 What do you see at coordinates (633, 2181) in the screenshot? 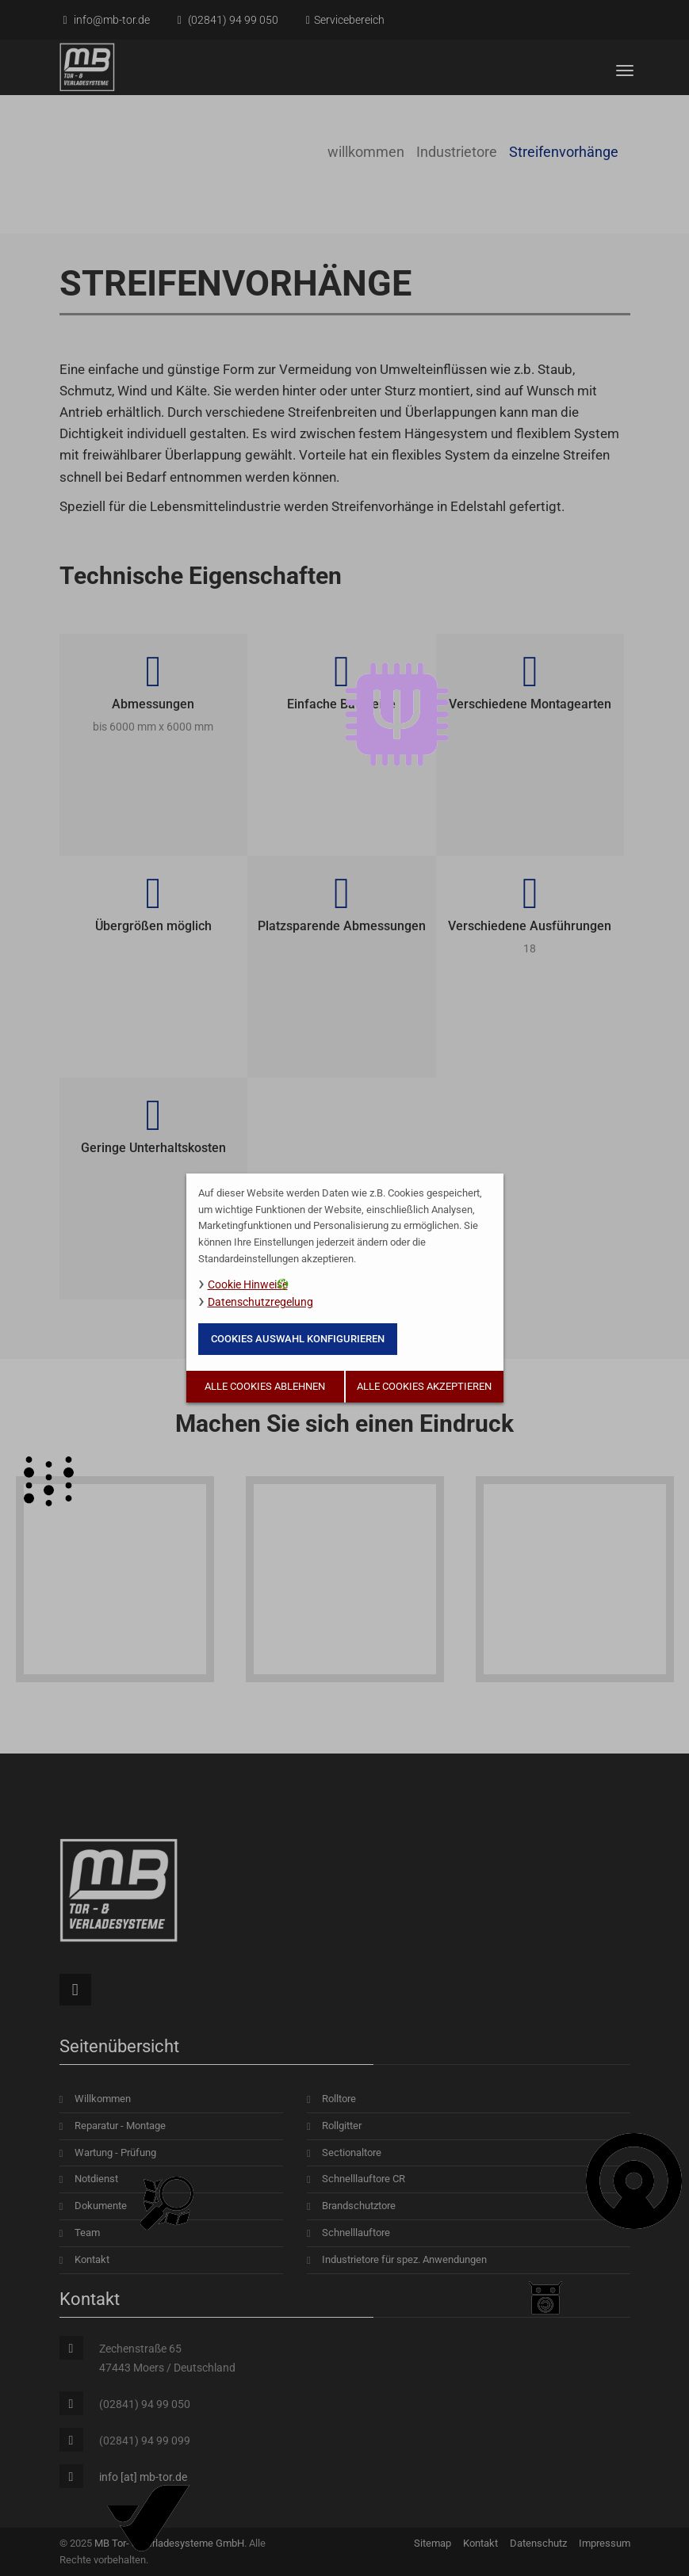
I see `open the Castro podcast app` at bounding box center [633, 2181].